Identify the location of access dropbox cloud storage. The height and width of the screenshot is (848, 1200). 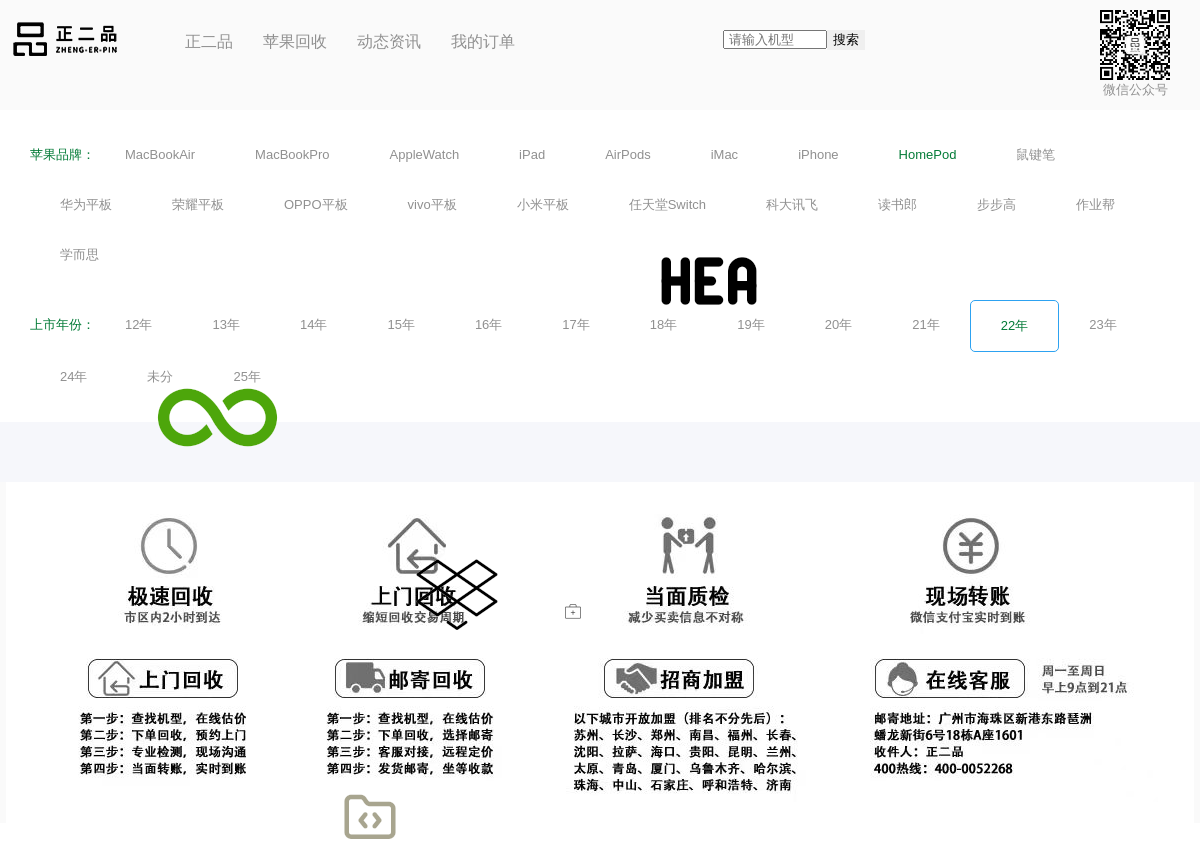
(457, 591).